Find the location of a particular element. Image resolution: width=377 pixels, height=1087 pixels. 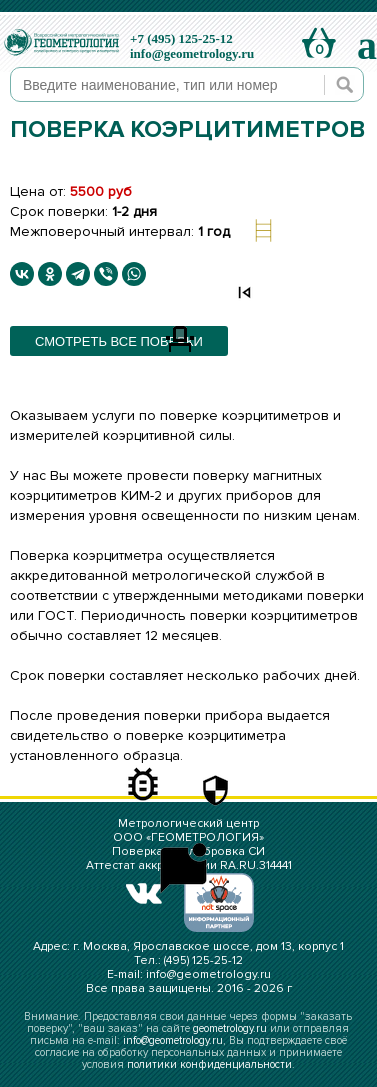

view or select your seat assignment is located at coordinates (180, 339).